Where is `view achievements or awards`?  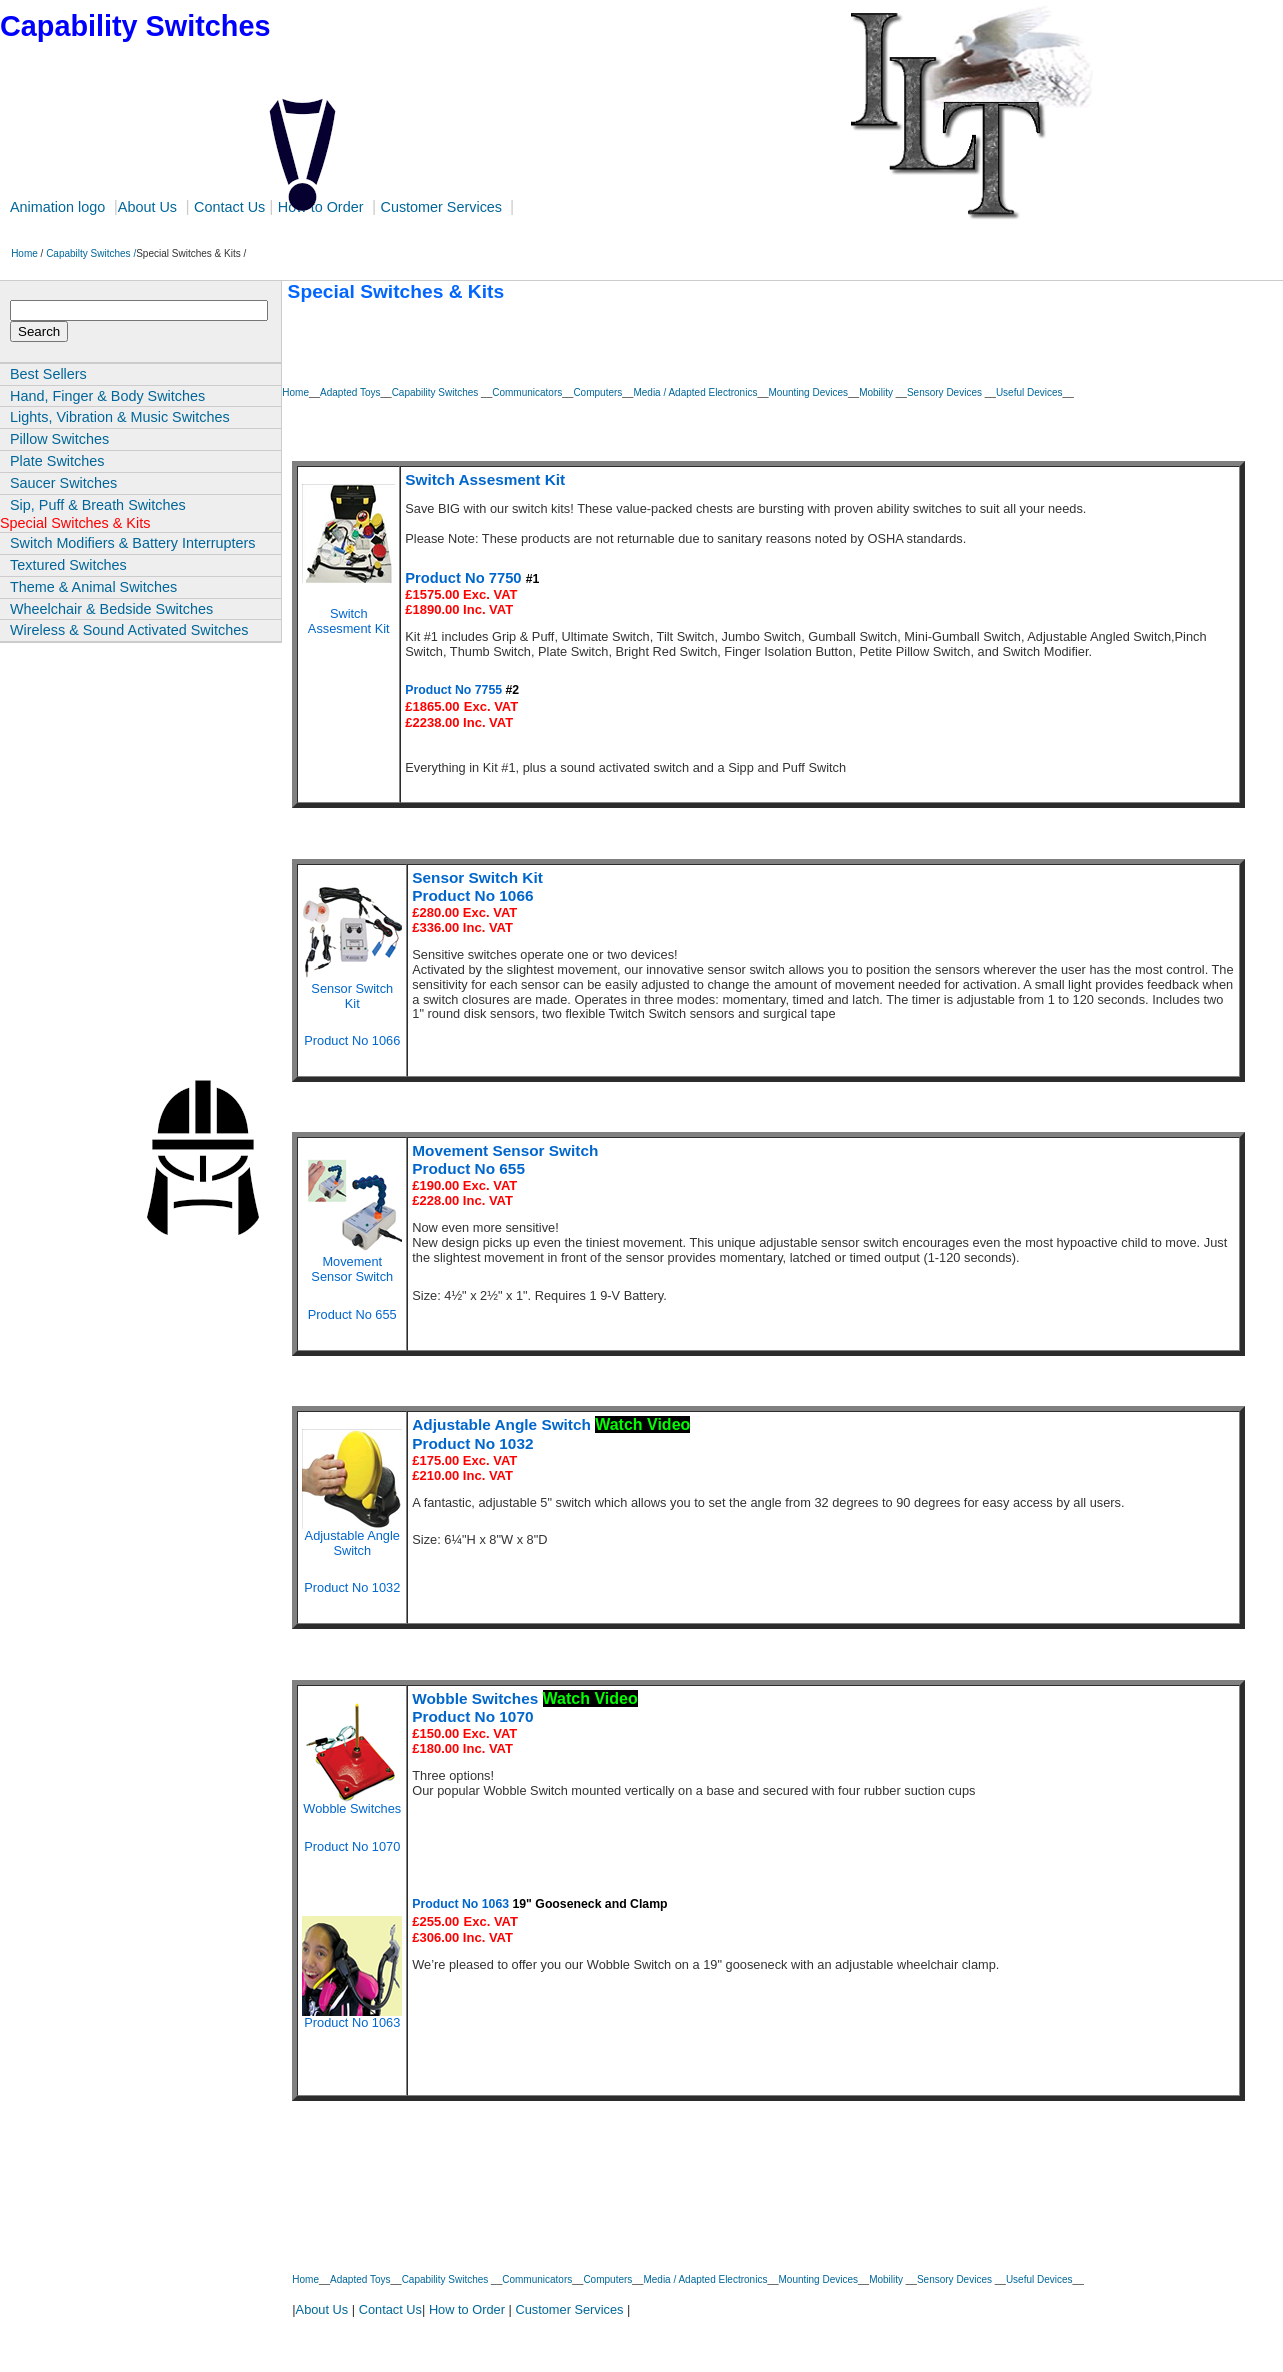 view achievements or awards is located at coordinates (302, 153).